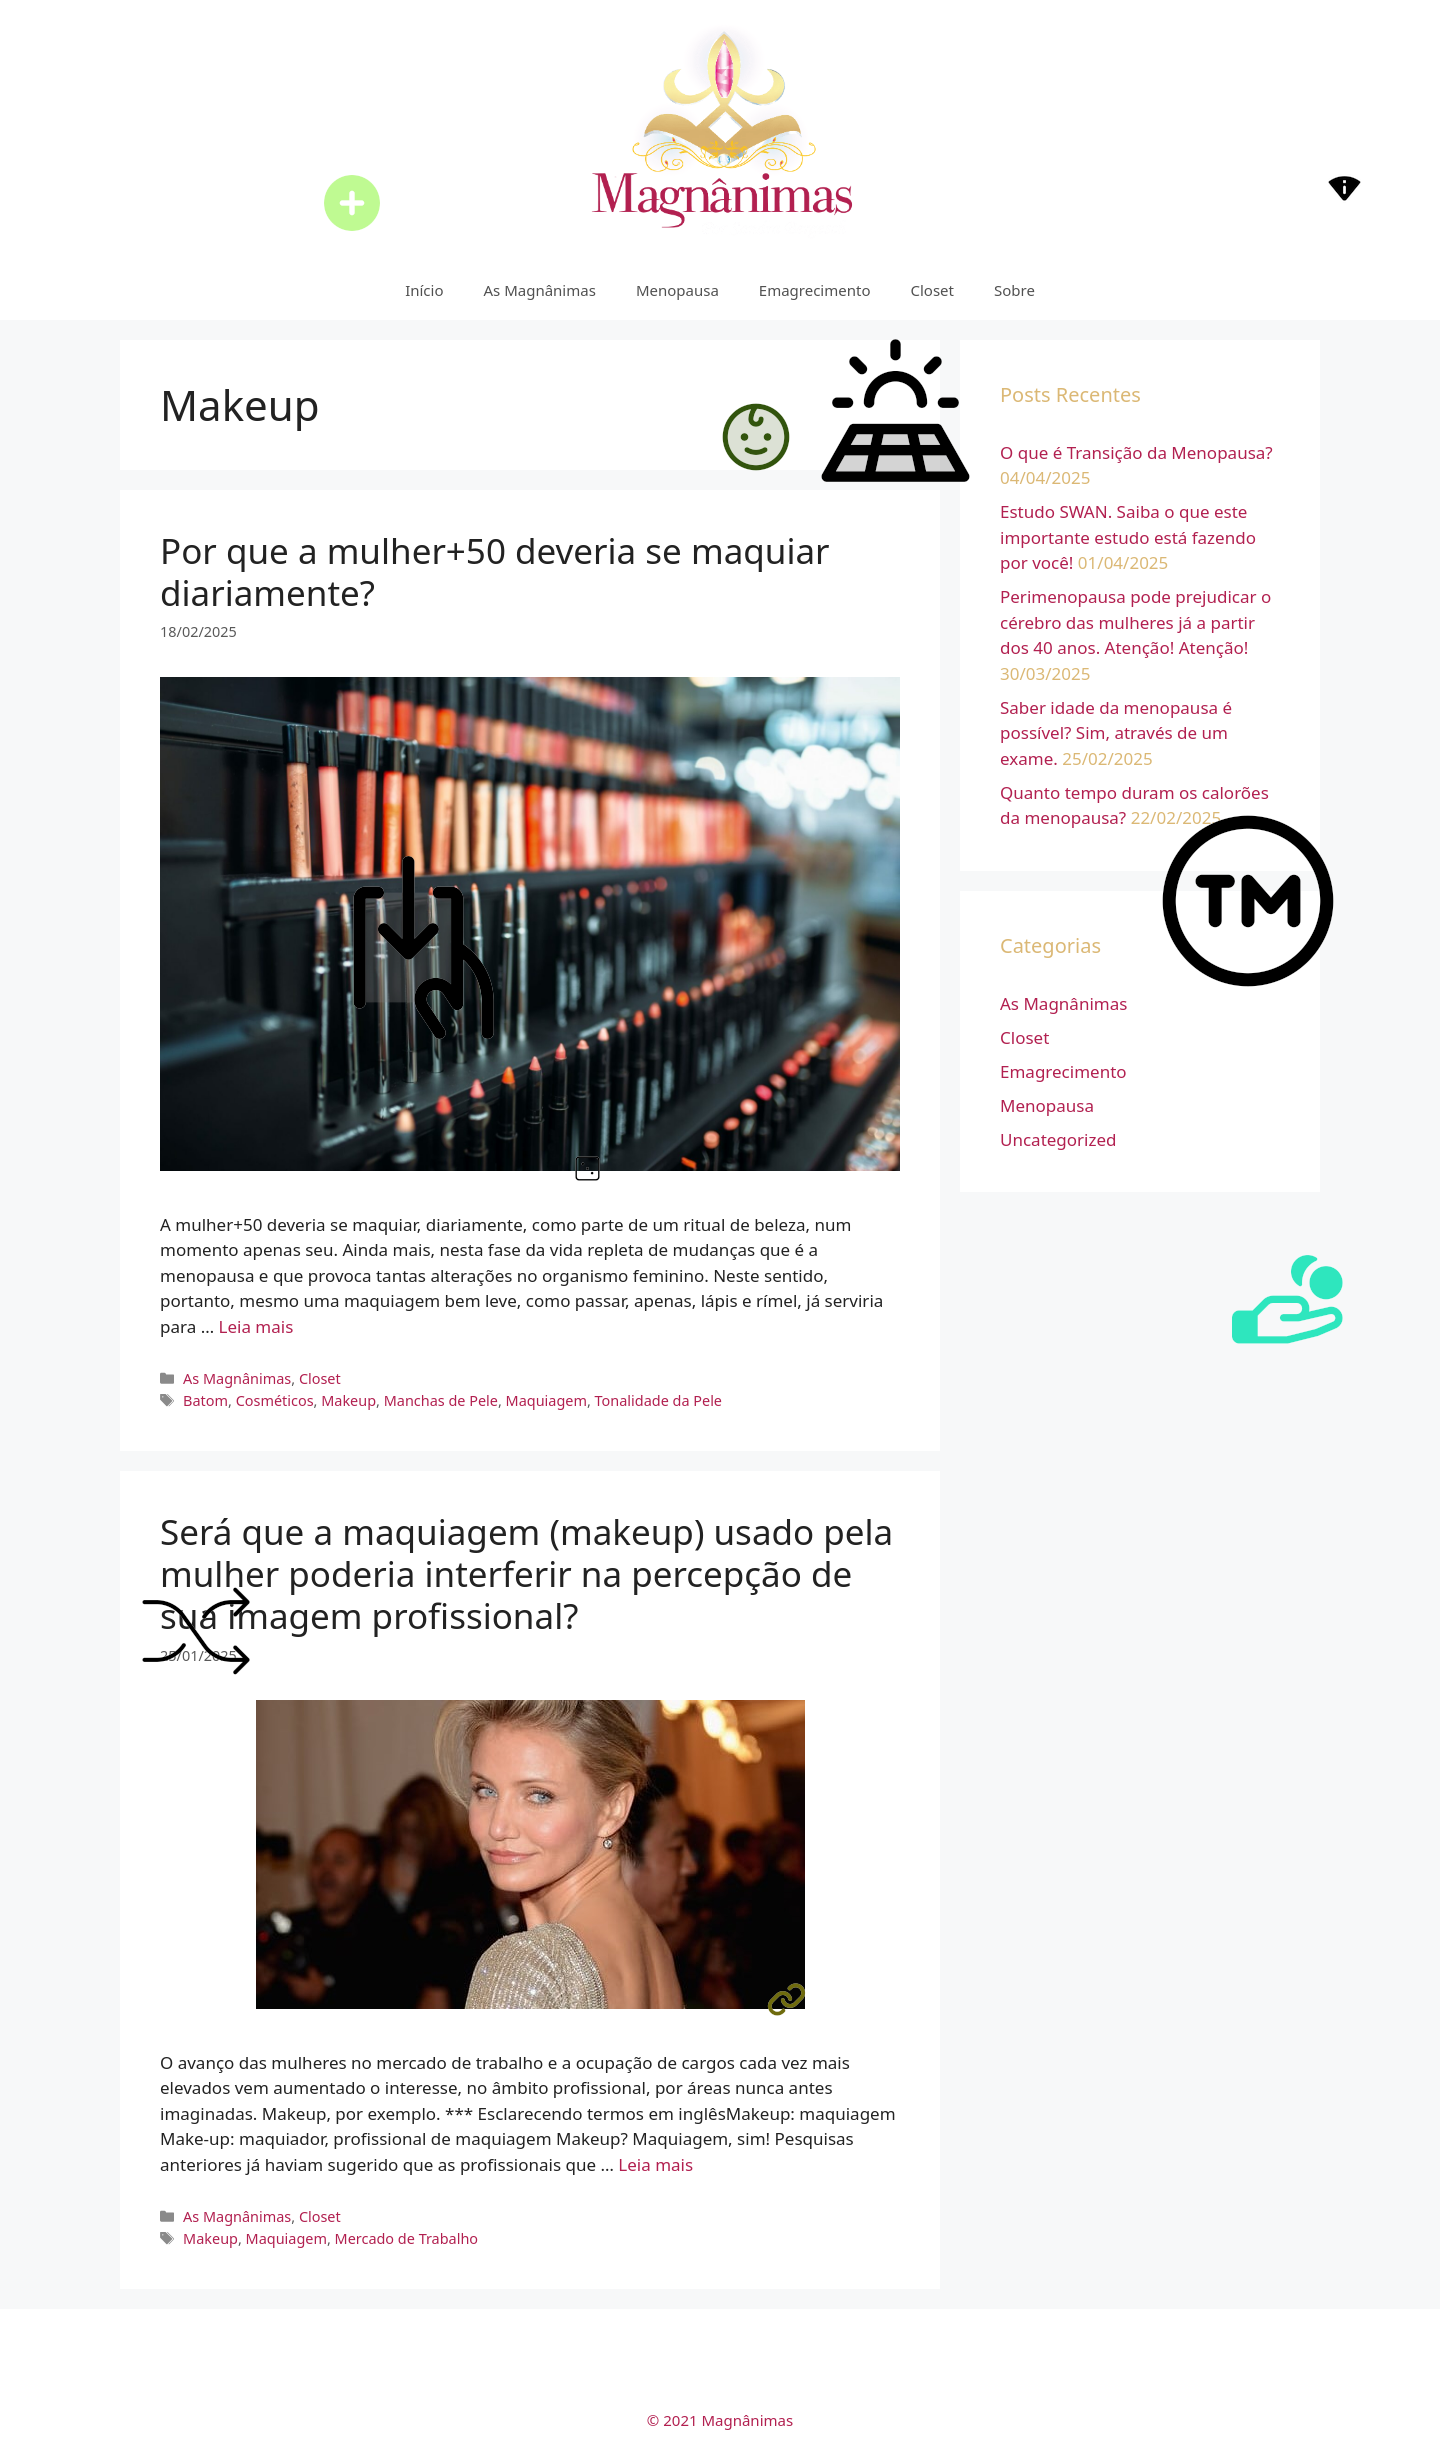  I want to click on access solar energy settings, so click(895, 418).